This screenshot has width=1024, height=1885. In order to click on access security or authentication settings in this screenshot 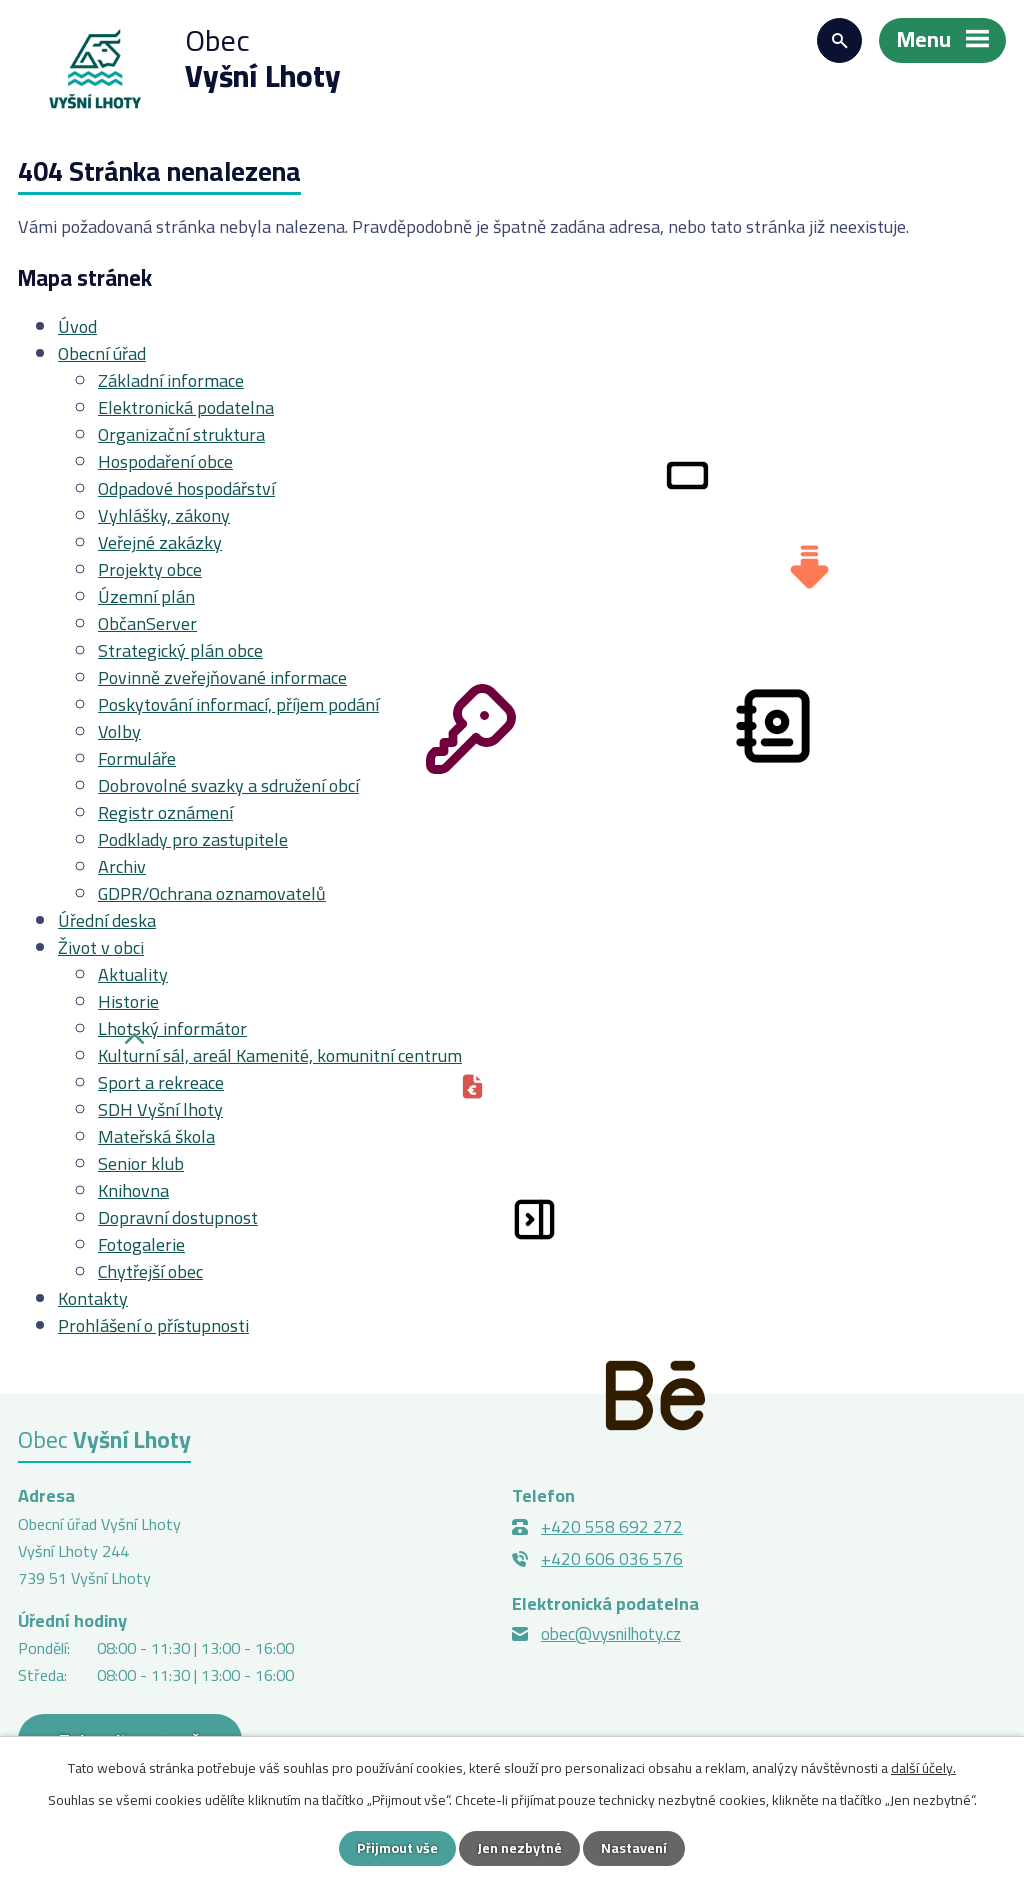, I will do `click(471, 729)`.